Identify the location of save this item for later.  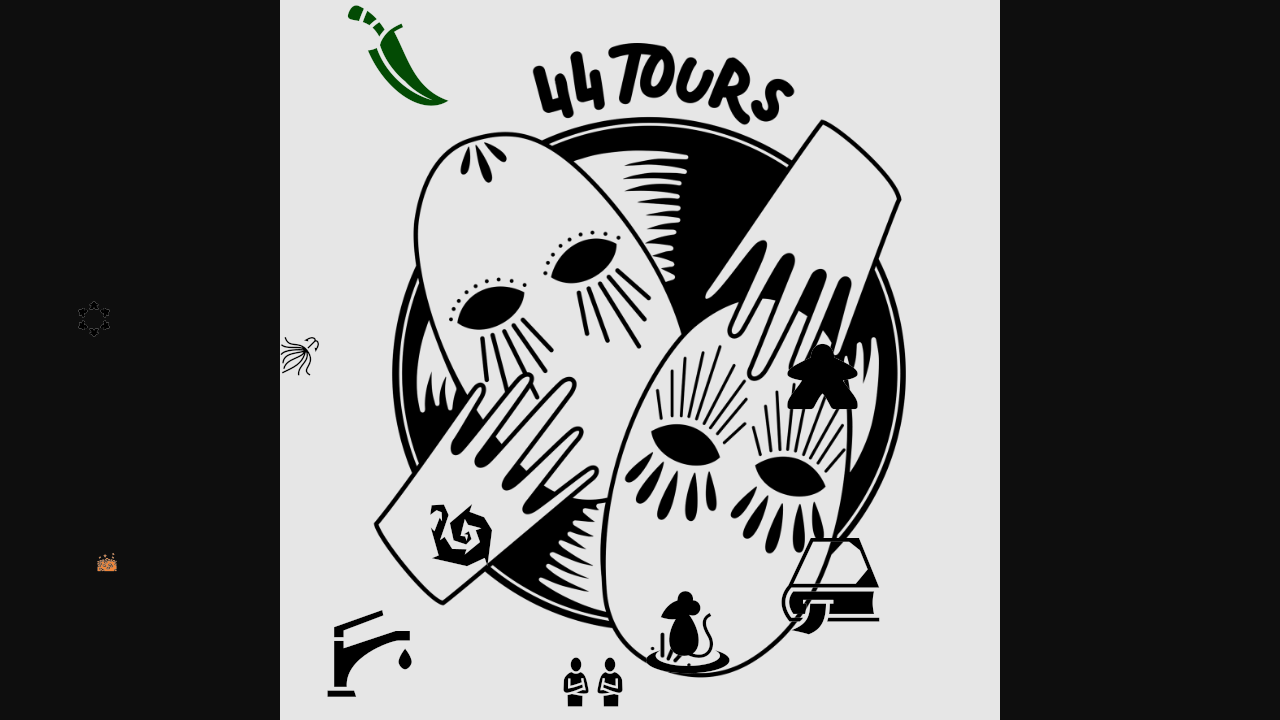
(830, 586).